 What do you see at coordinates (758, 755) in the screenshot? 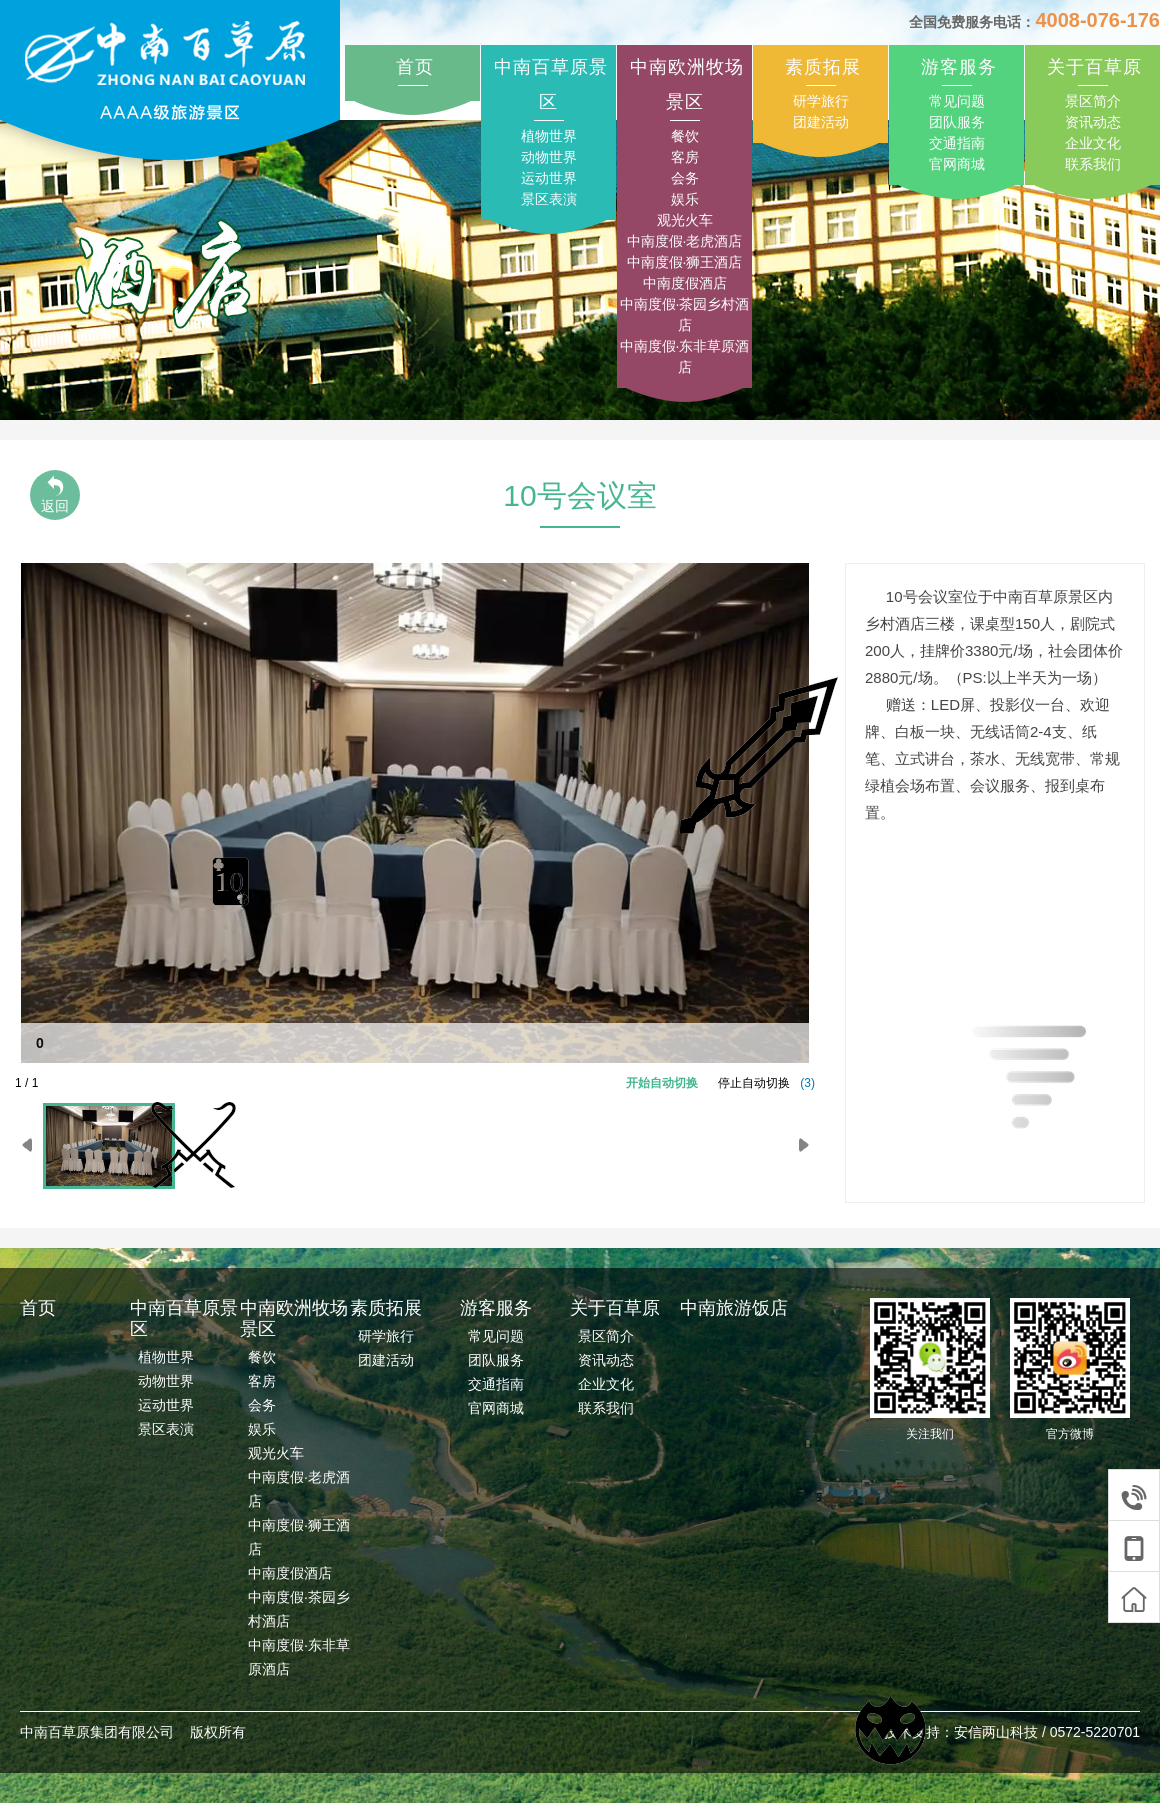
I see `equip a legendary or rare weapon` at bounding box center [758, 755].